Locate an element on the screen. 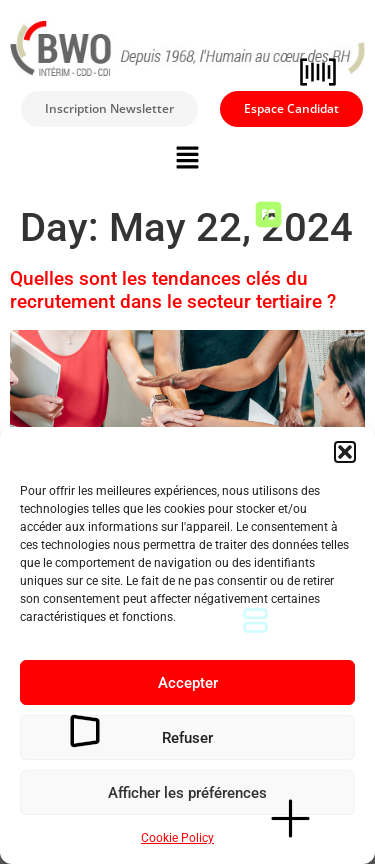 The height and width of the screenshot is (864, 375). add a new item is located at coordinates (290, 818).